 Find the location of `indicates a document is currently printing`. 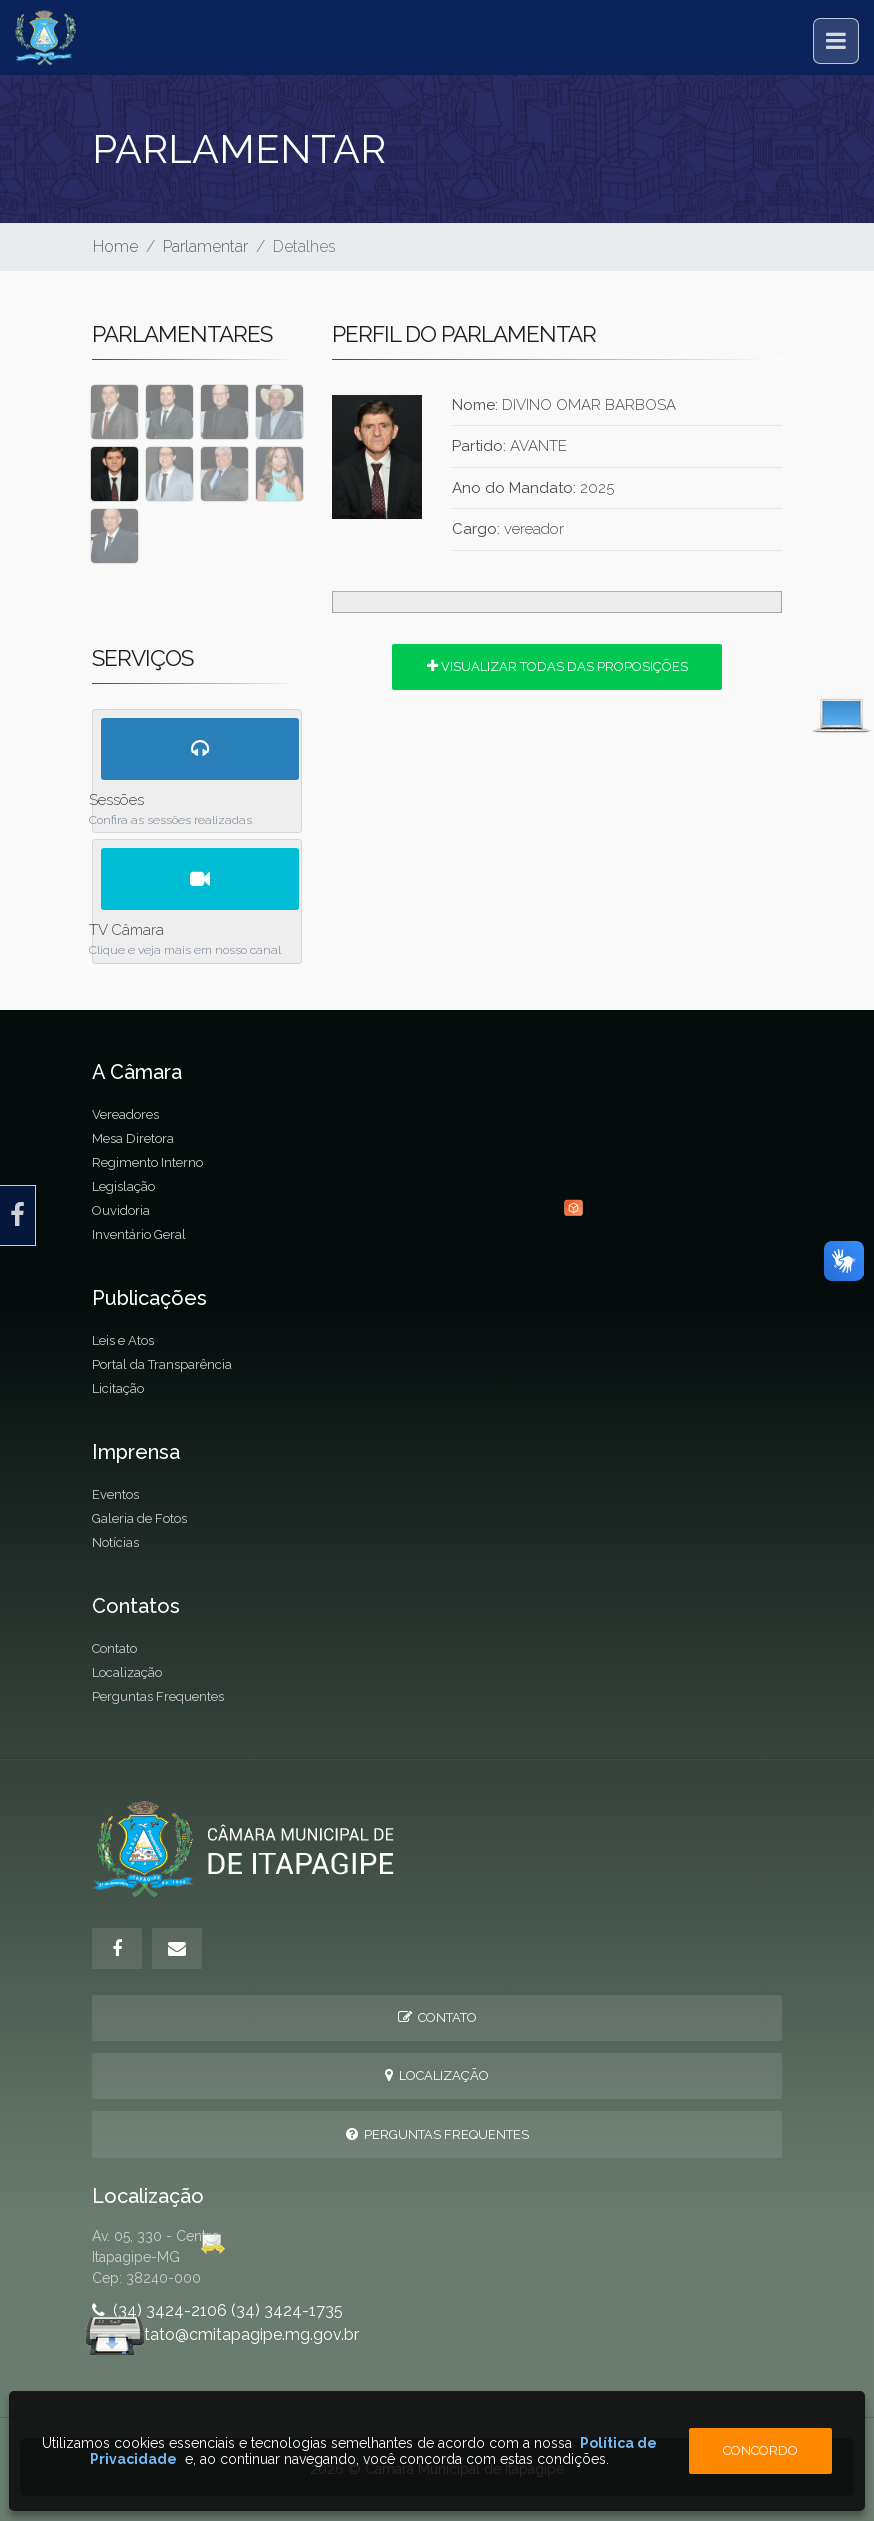

indicates a document is currently printing is located at coordinates (115, 2335).